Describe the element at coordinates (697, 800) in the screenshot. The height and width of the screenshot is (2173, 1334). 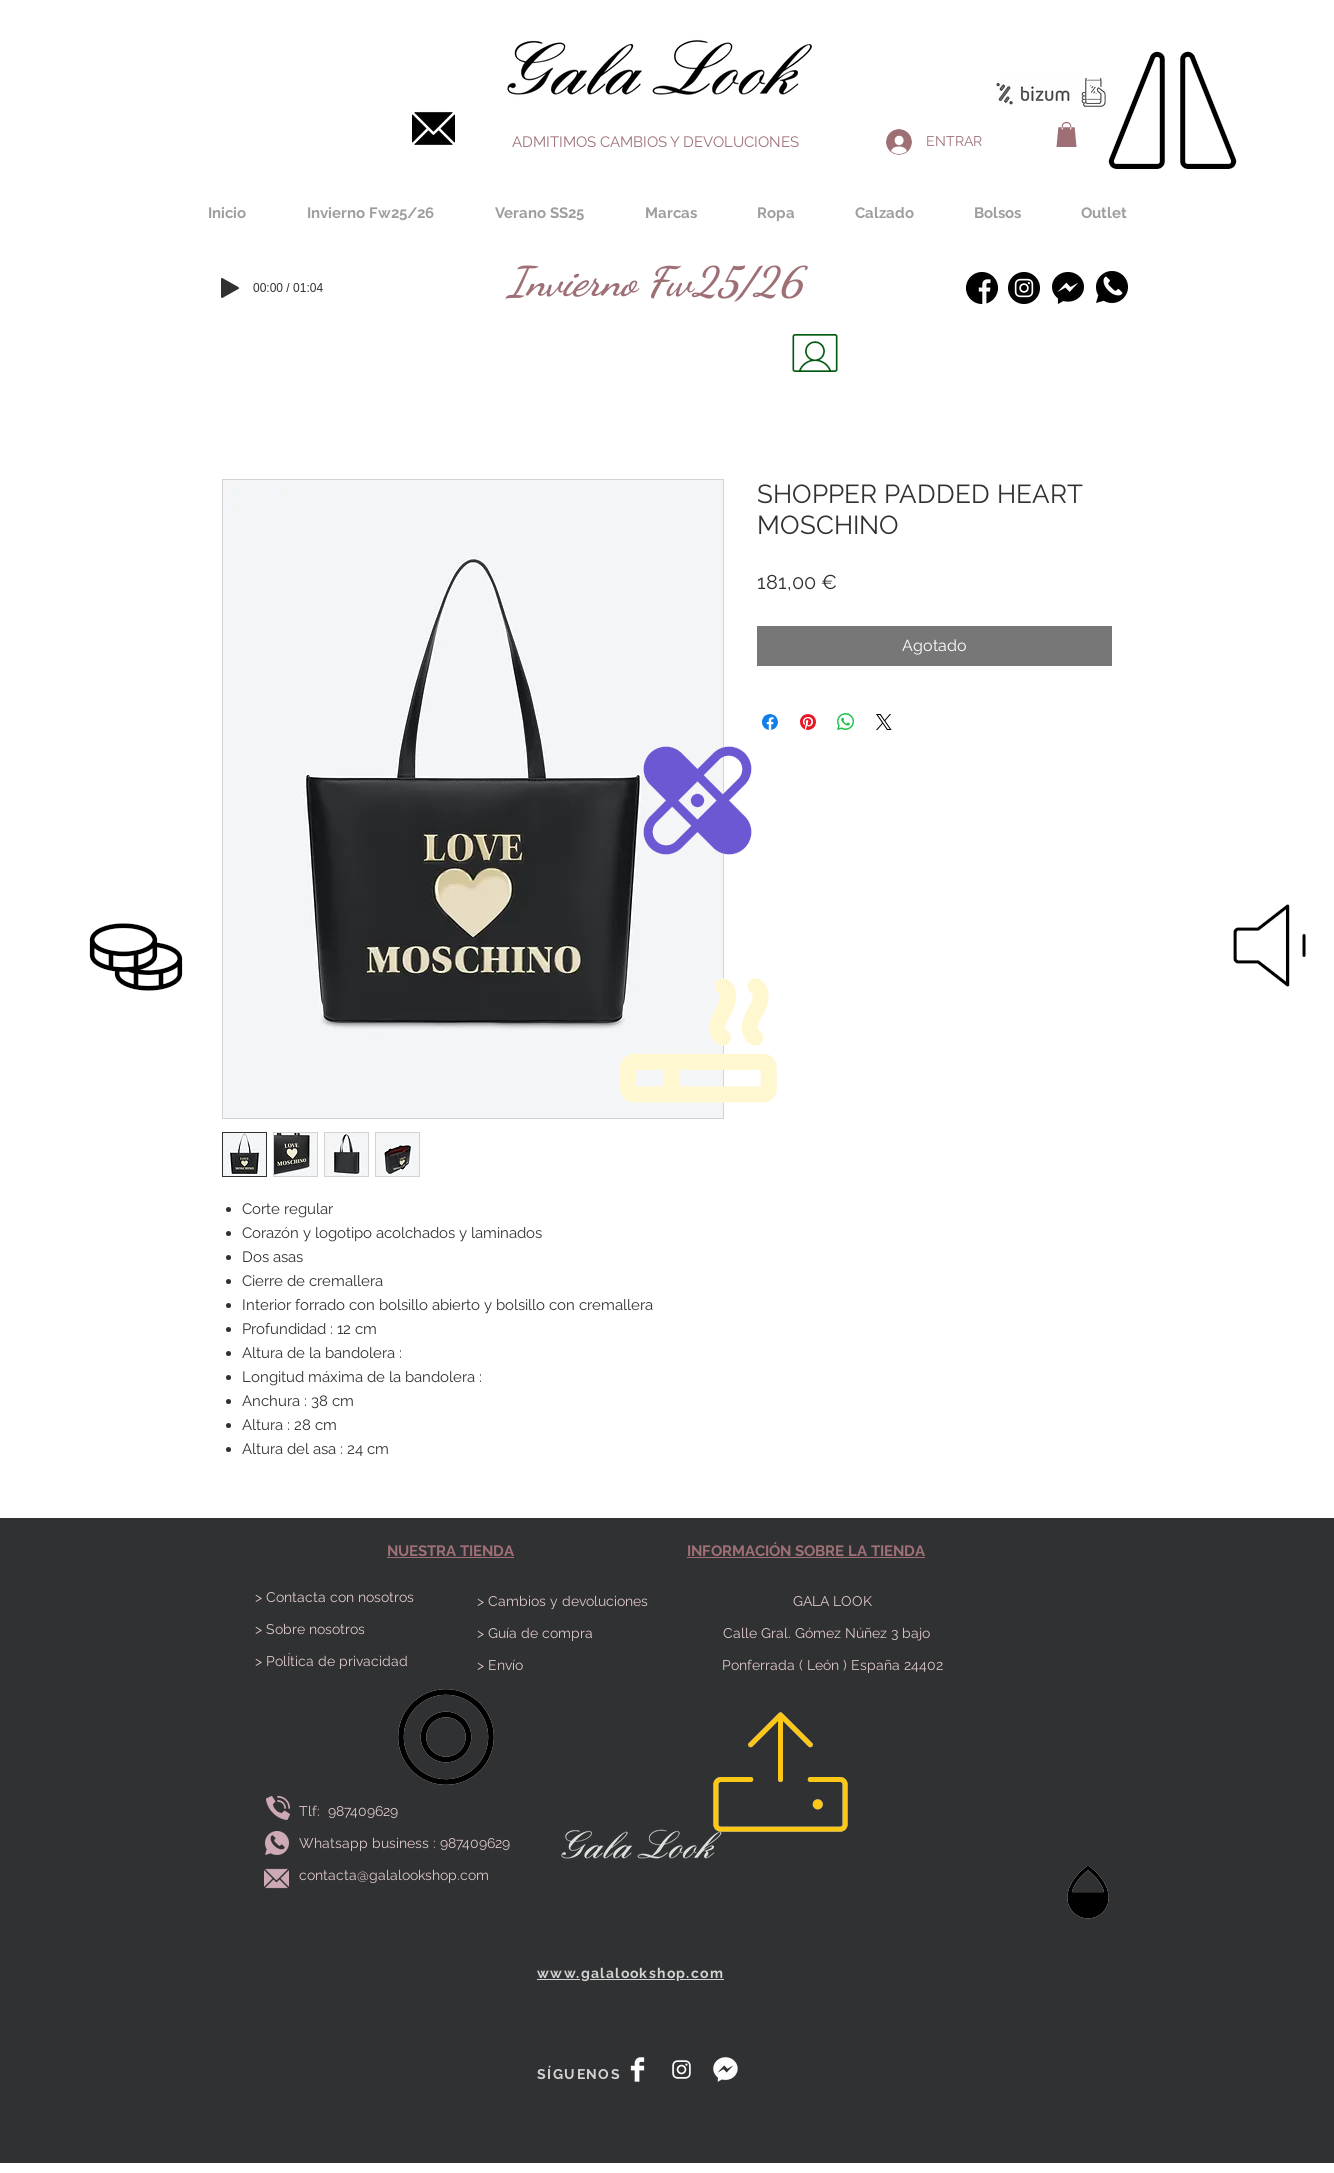
I see `access first aid or health resources` at that location.